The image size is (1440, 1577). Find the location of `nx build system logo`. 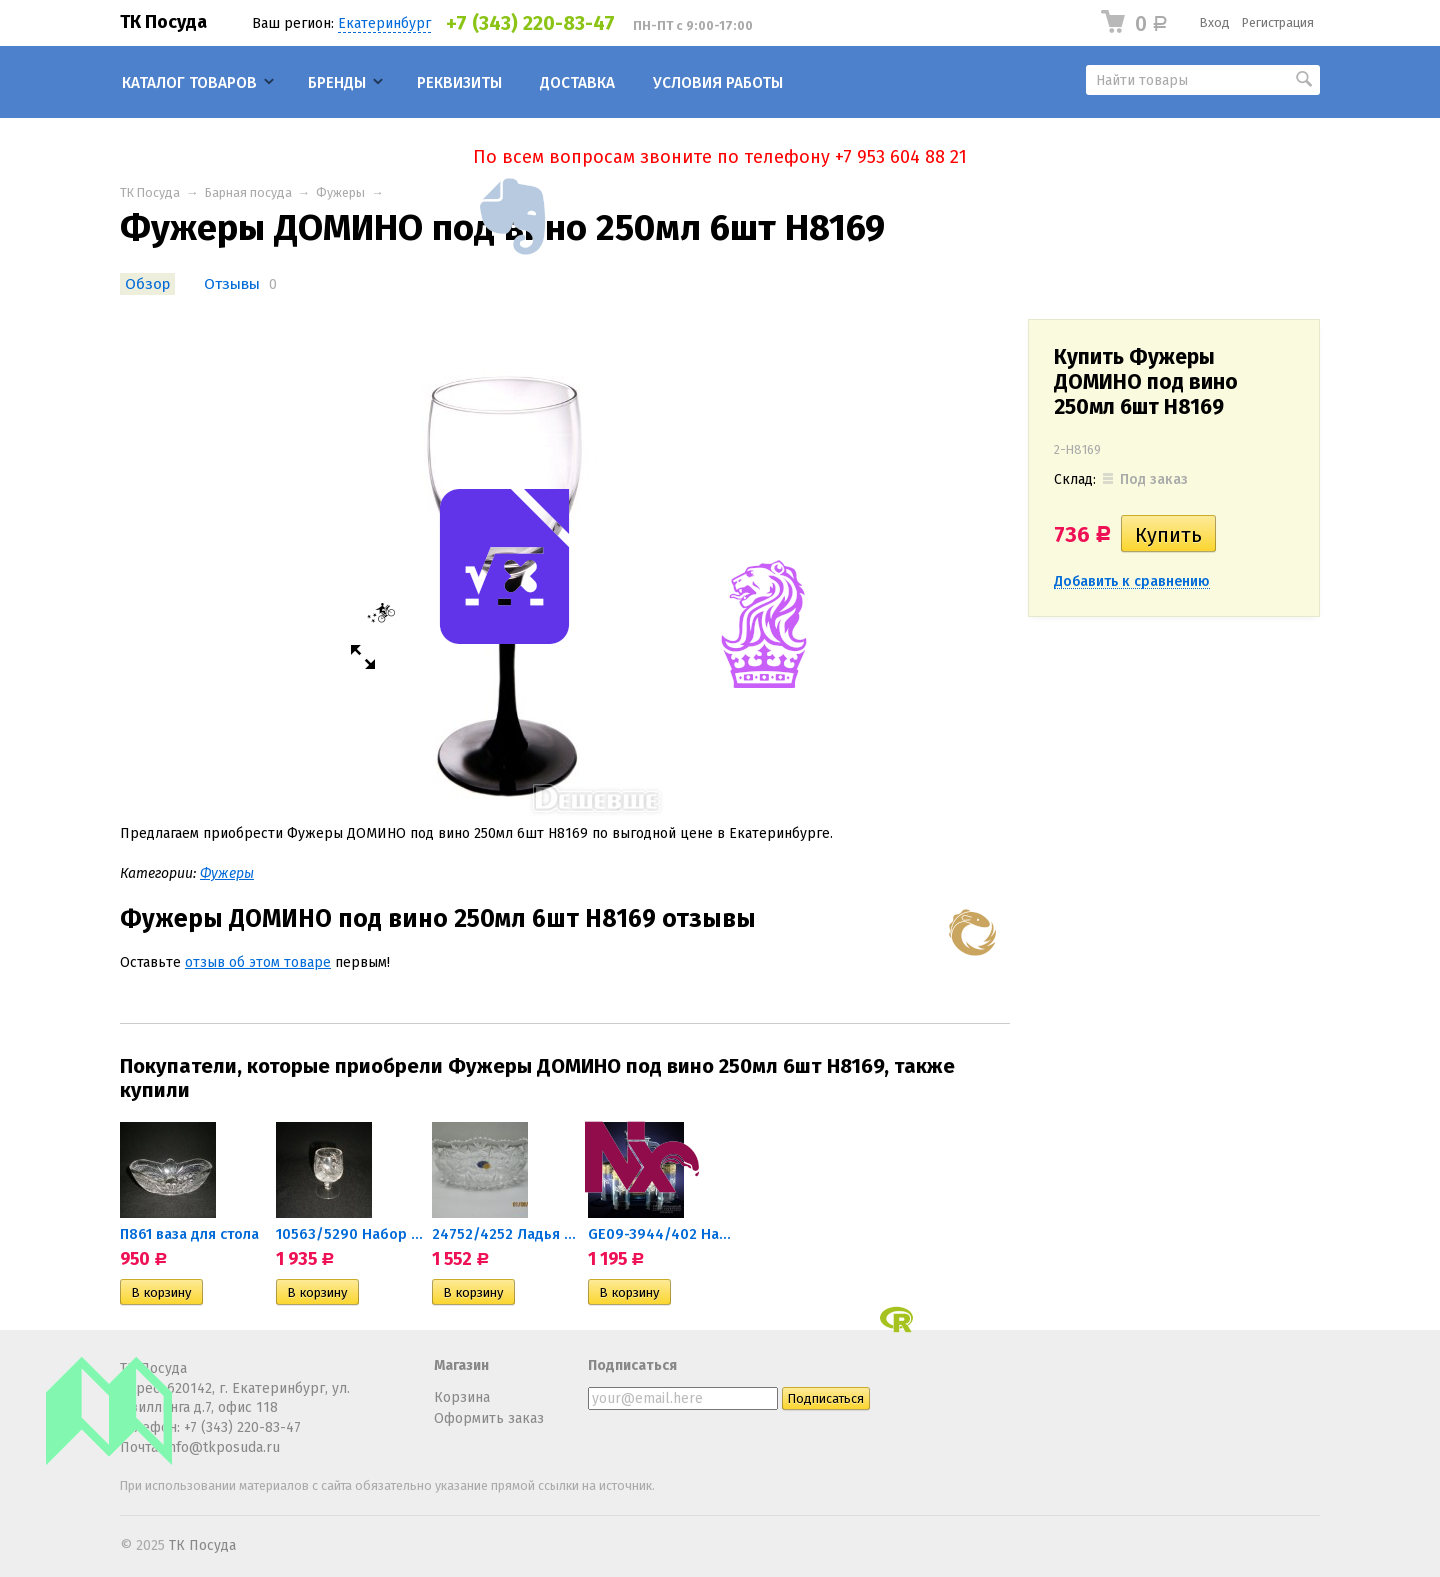

nx build system logo is located at coordinates (642, 1157).